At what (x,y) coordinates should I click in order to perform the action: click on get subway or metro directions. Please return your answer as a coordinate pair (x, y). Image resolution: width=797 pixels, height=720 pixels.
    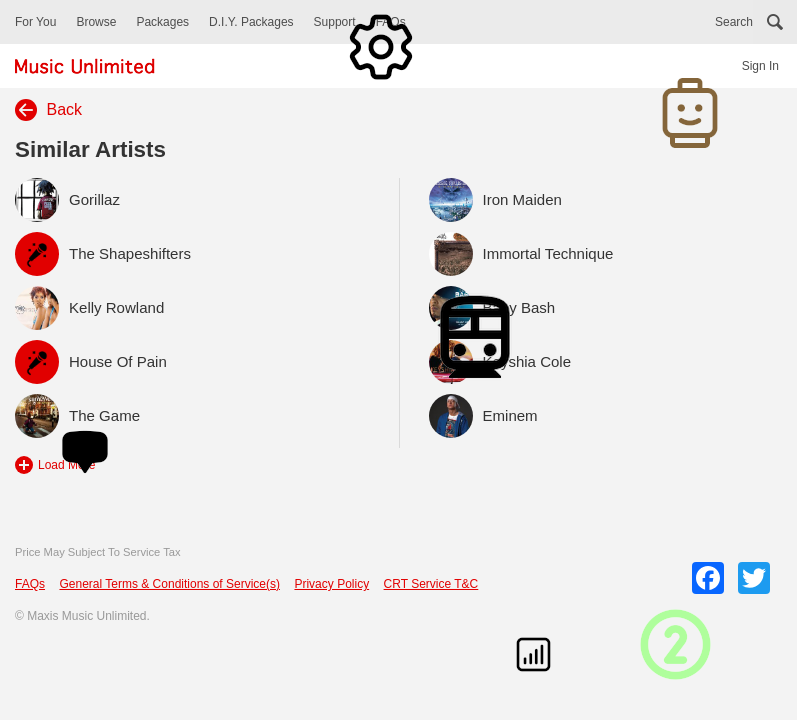
    Looking at the image, I should click on (475, 339).